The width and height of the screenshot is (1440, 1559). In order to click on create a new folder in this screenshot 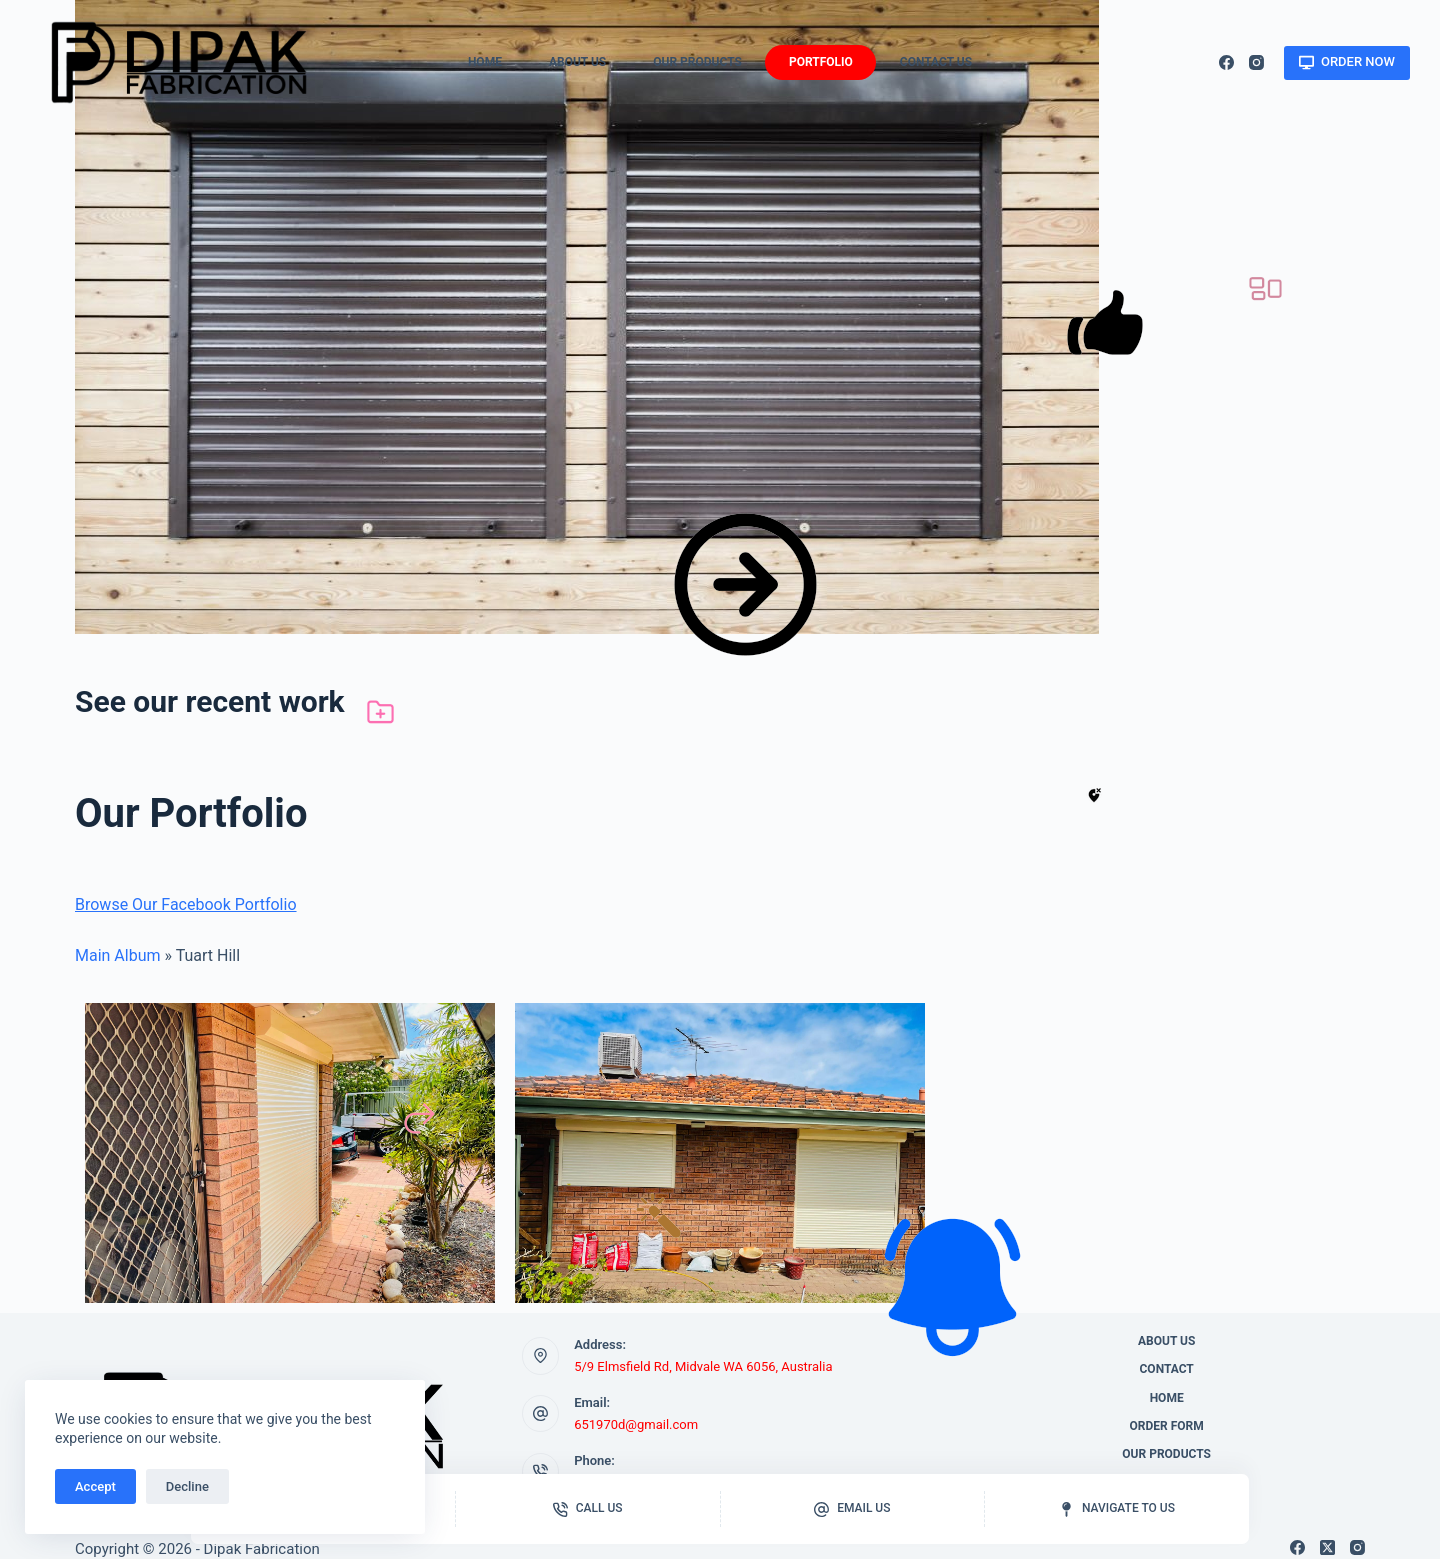, I will do `click(380, 712)`.